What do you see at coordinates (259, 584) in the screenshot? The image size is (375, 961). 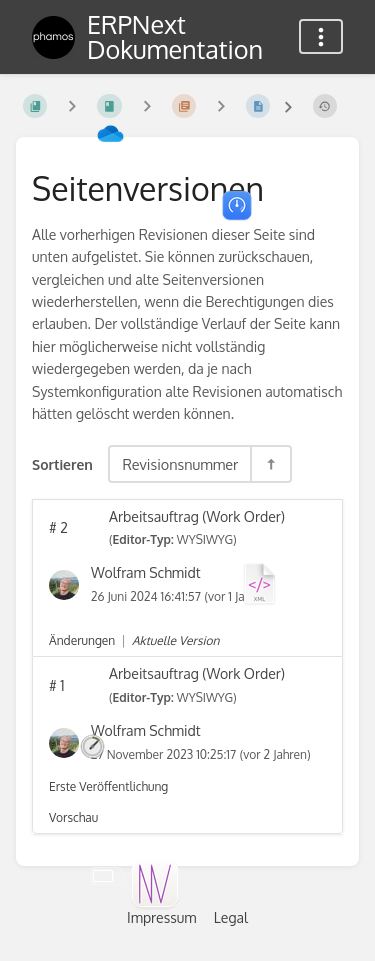 I see `an XML document file` at bounding box center [259, 584].